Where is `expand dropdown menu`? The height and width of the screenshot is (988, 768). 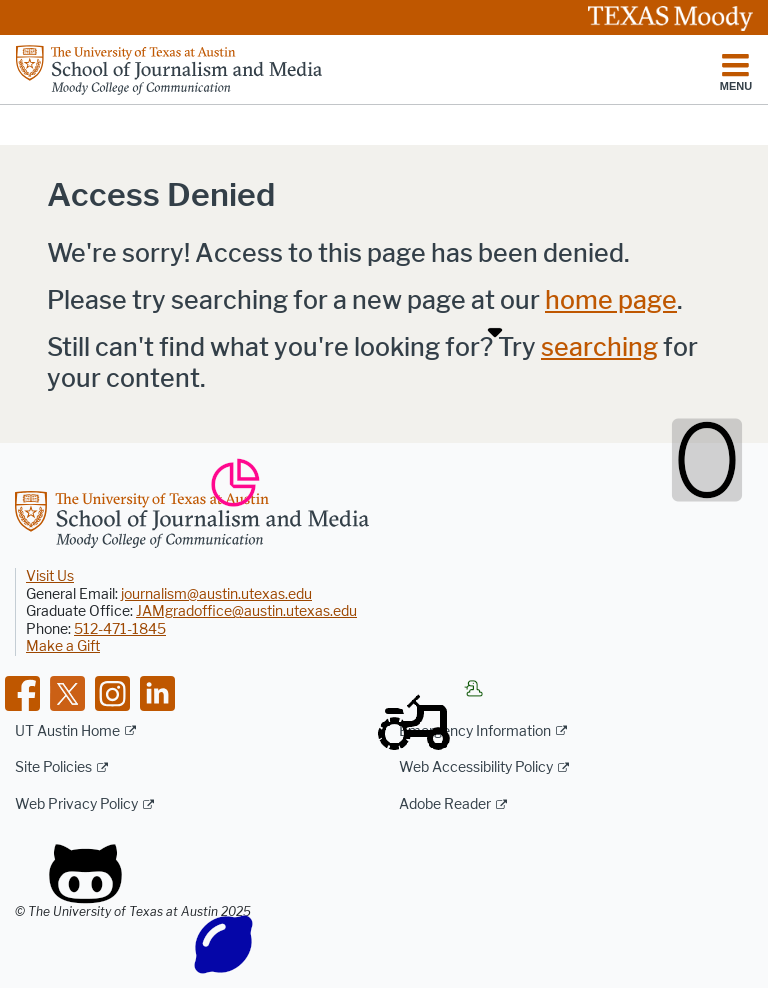 expand dropdown menu is located at coordinates (495, 332).